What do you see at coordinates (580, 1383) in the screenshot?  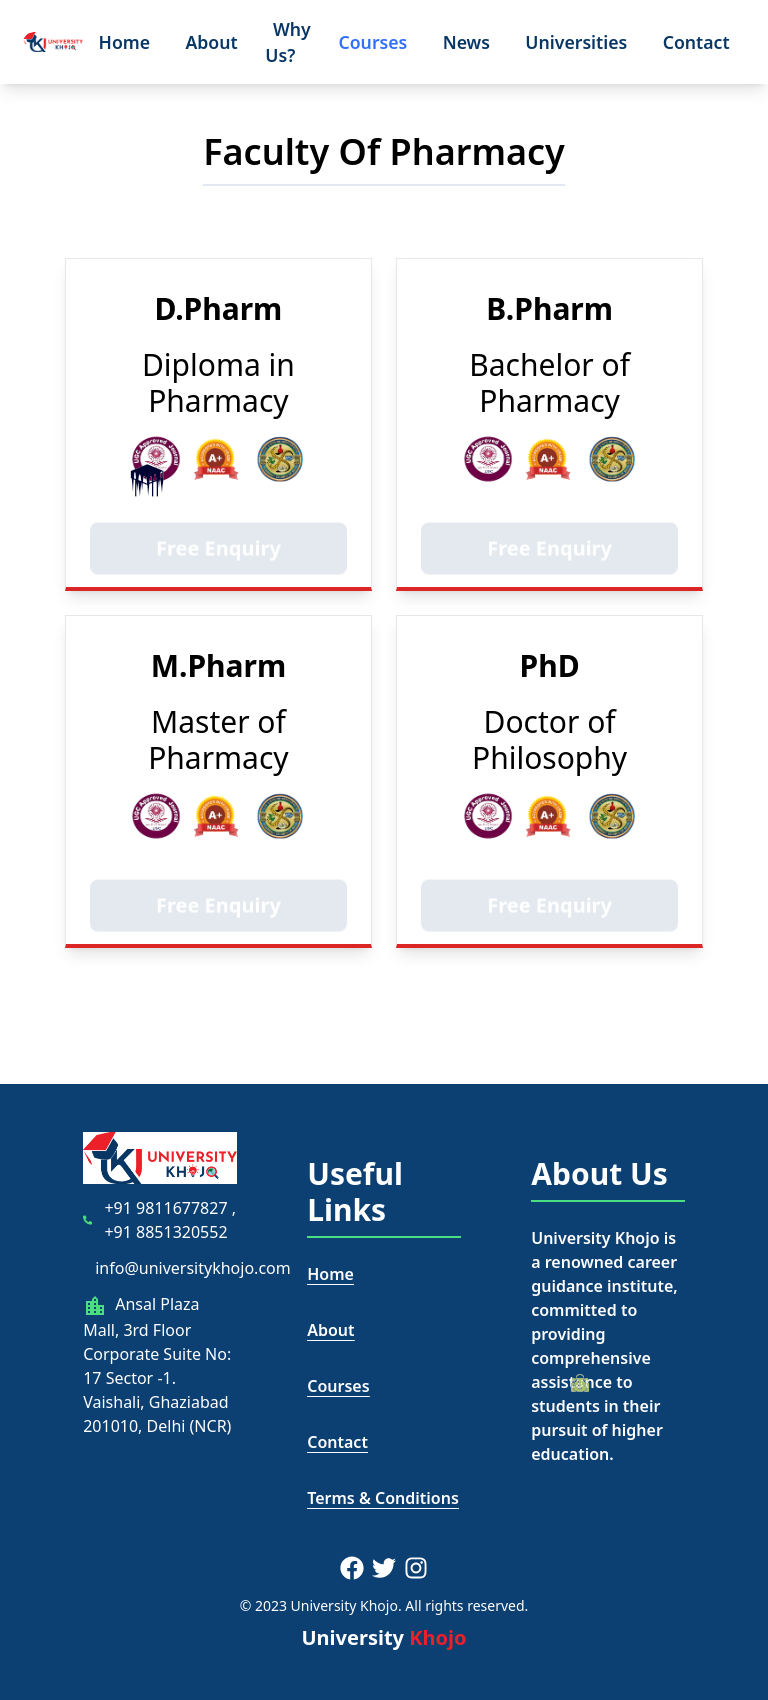 I see `access disc golf equipment or bag inventory` at bounding box center [580, 1383].